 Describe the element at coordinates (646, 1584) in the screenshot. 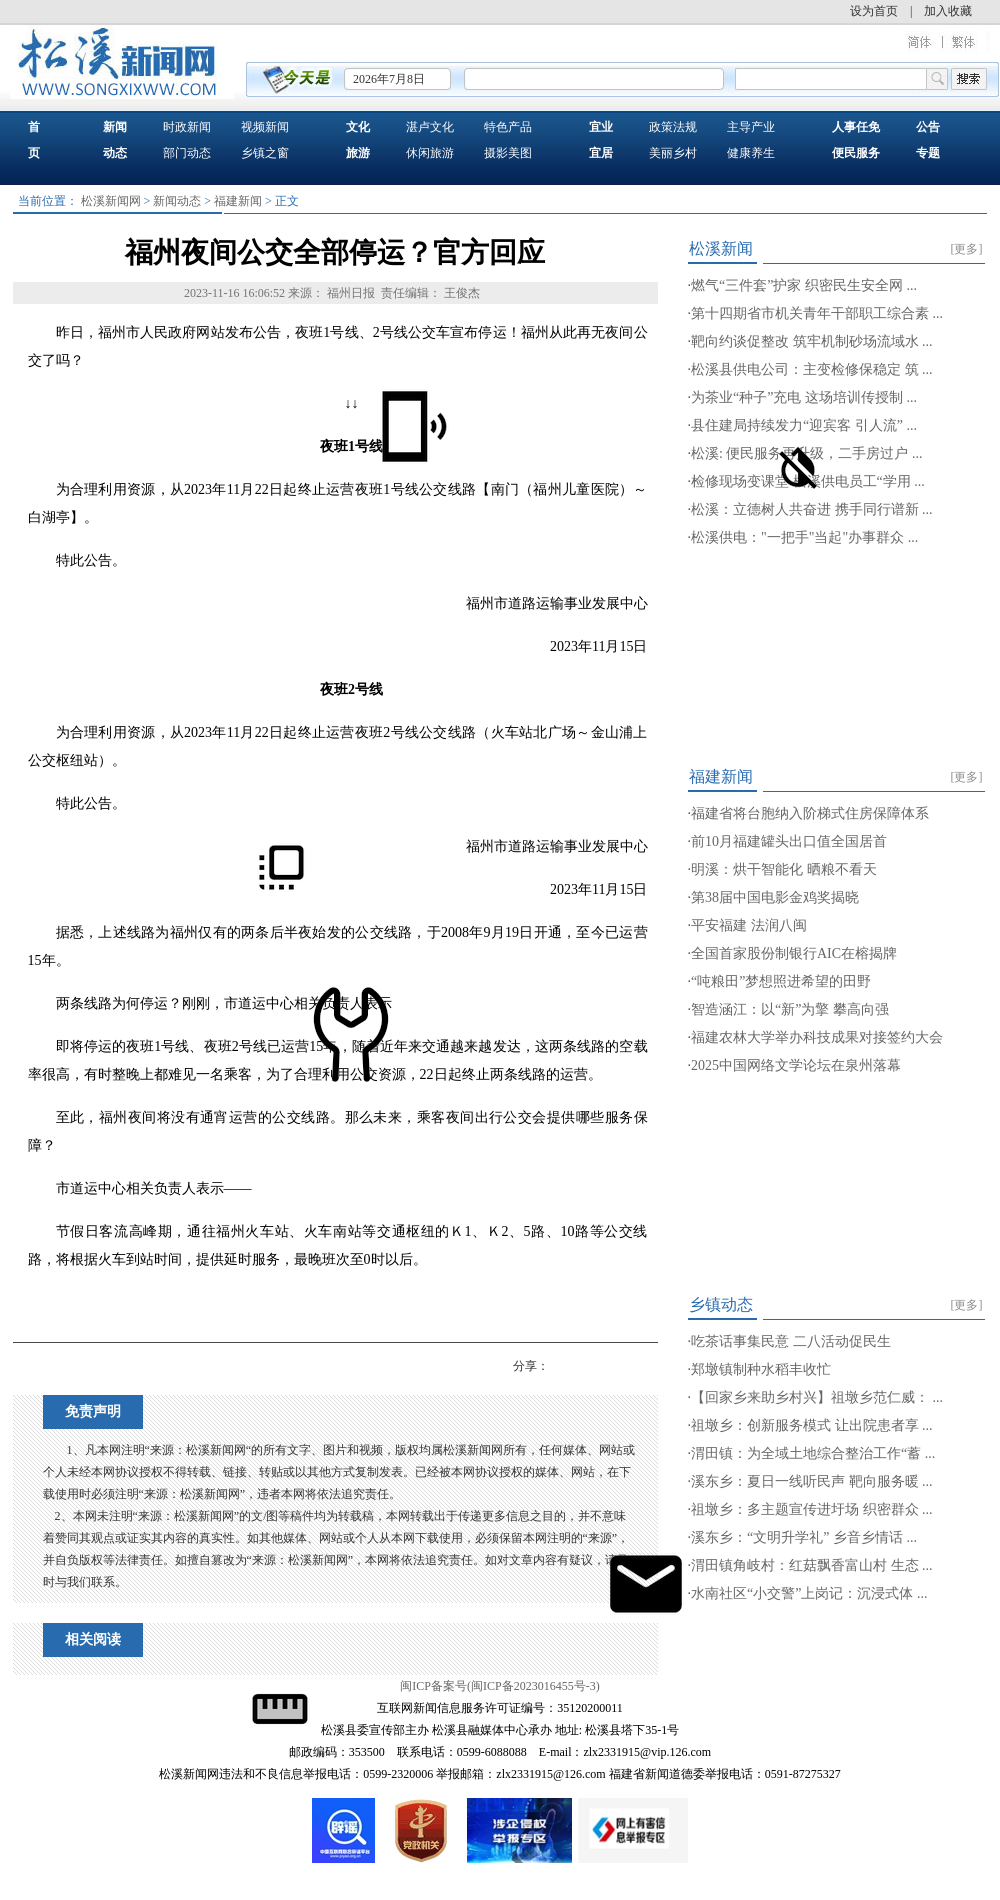

I see `open your email inbox` at that location.